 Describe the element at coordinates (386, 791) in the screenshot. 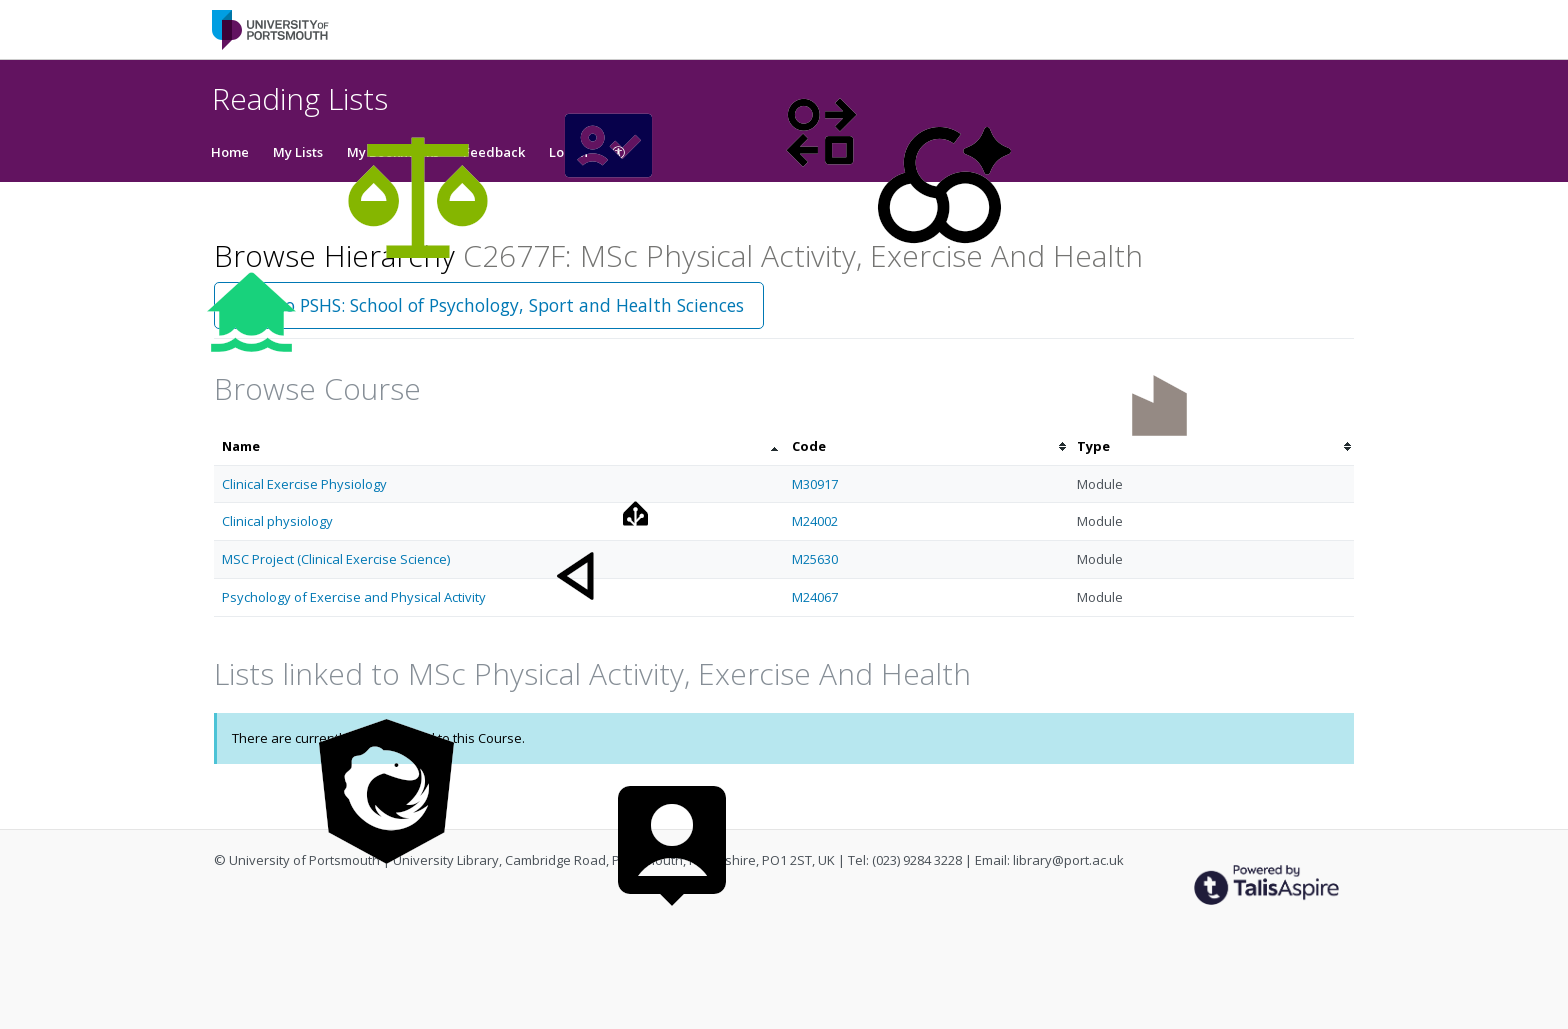

I see `ngrx state management library logo` at that location.